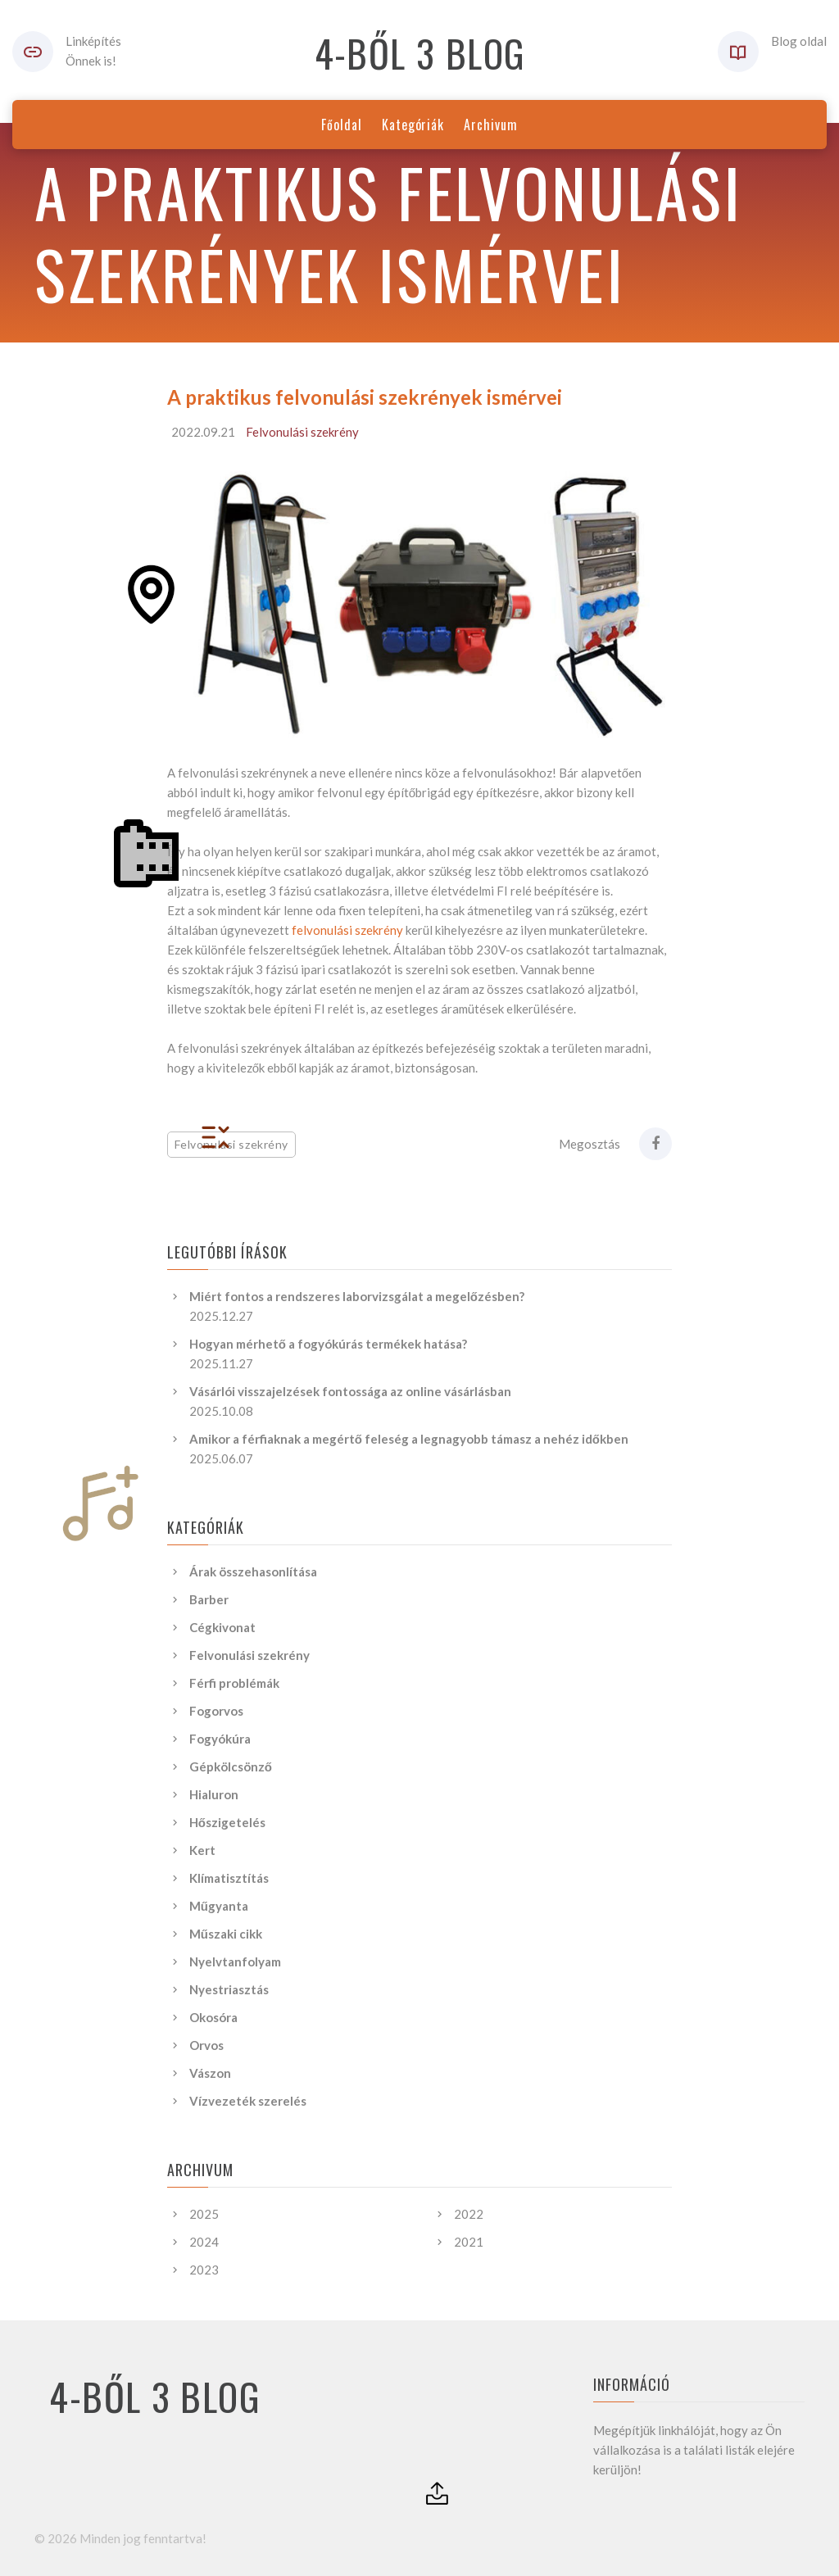 The height and width of the screenshot is (2576, 839). Describe the element at coordinates (102, 1504) in the screenshot. I see `add a new song to your library` at that location.